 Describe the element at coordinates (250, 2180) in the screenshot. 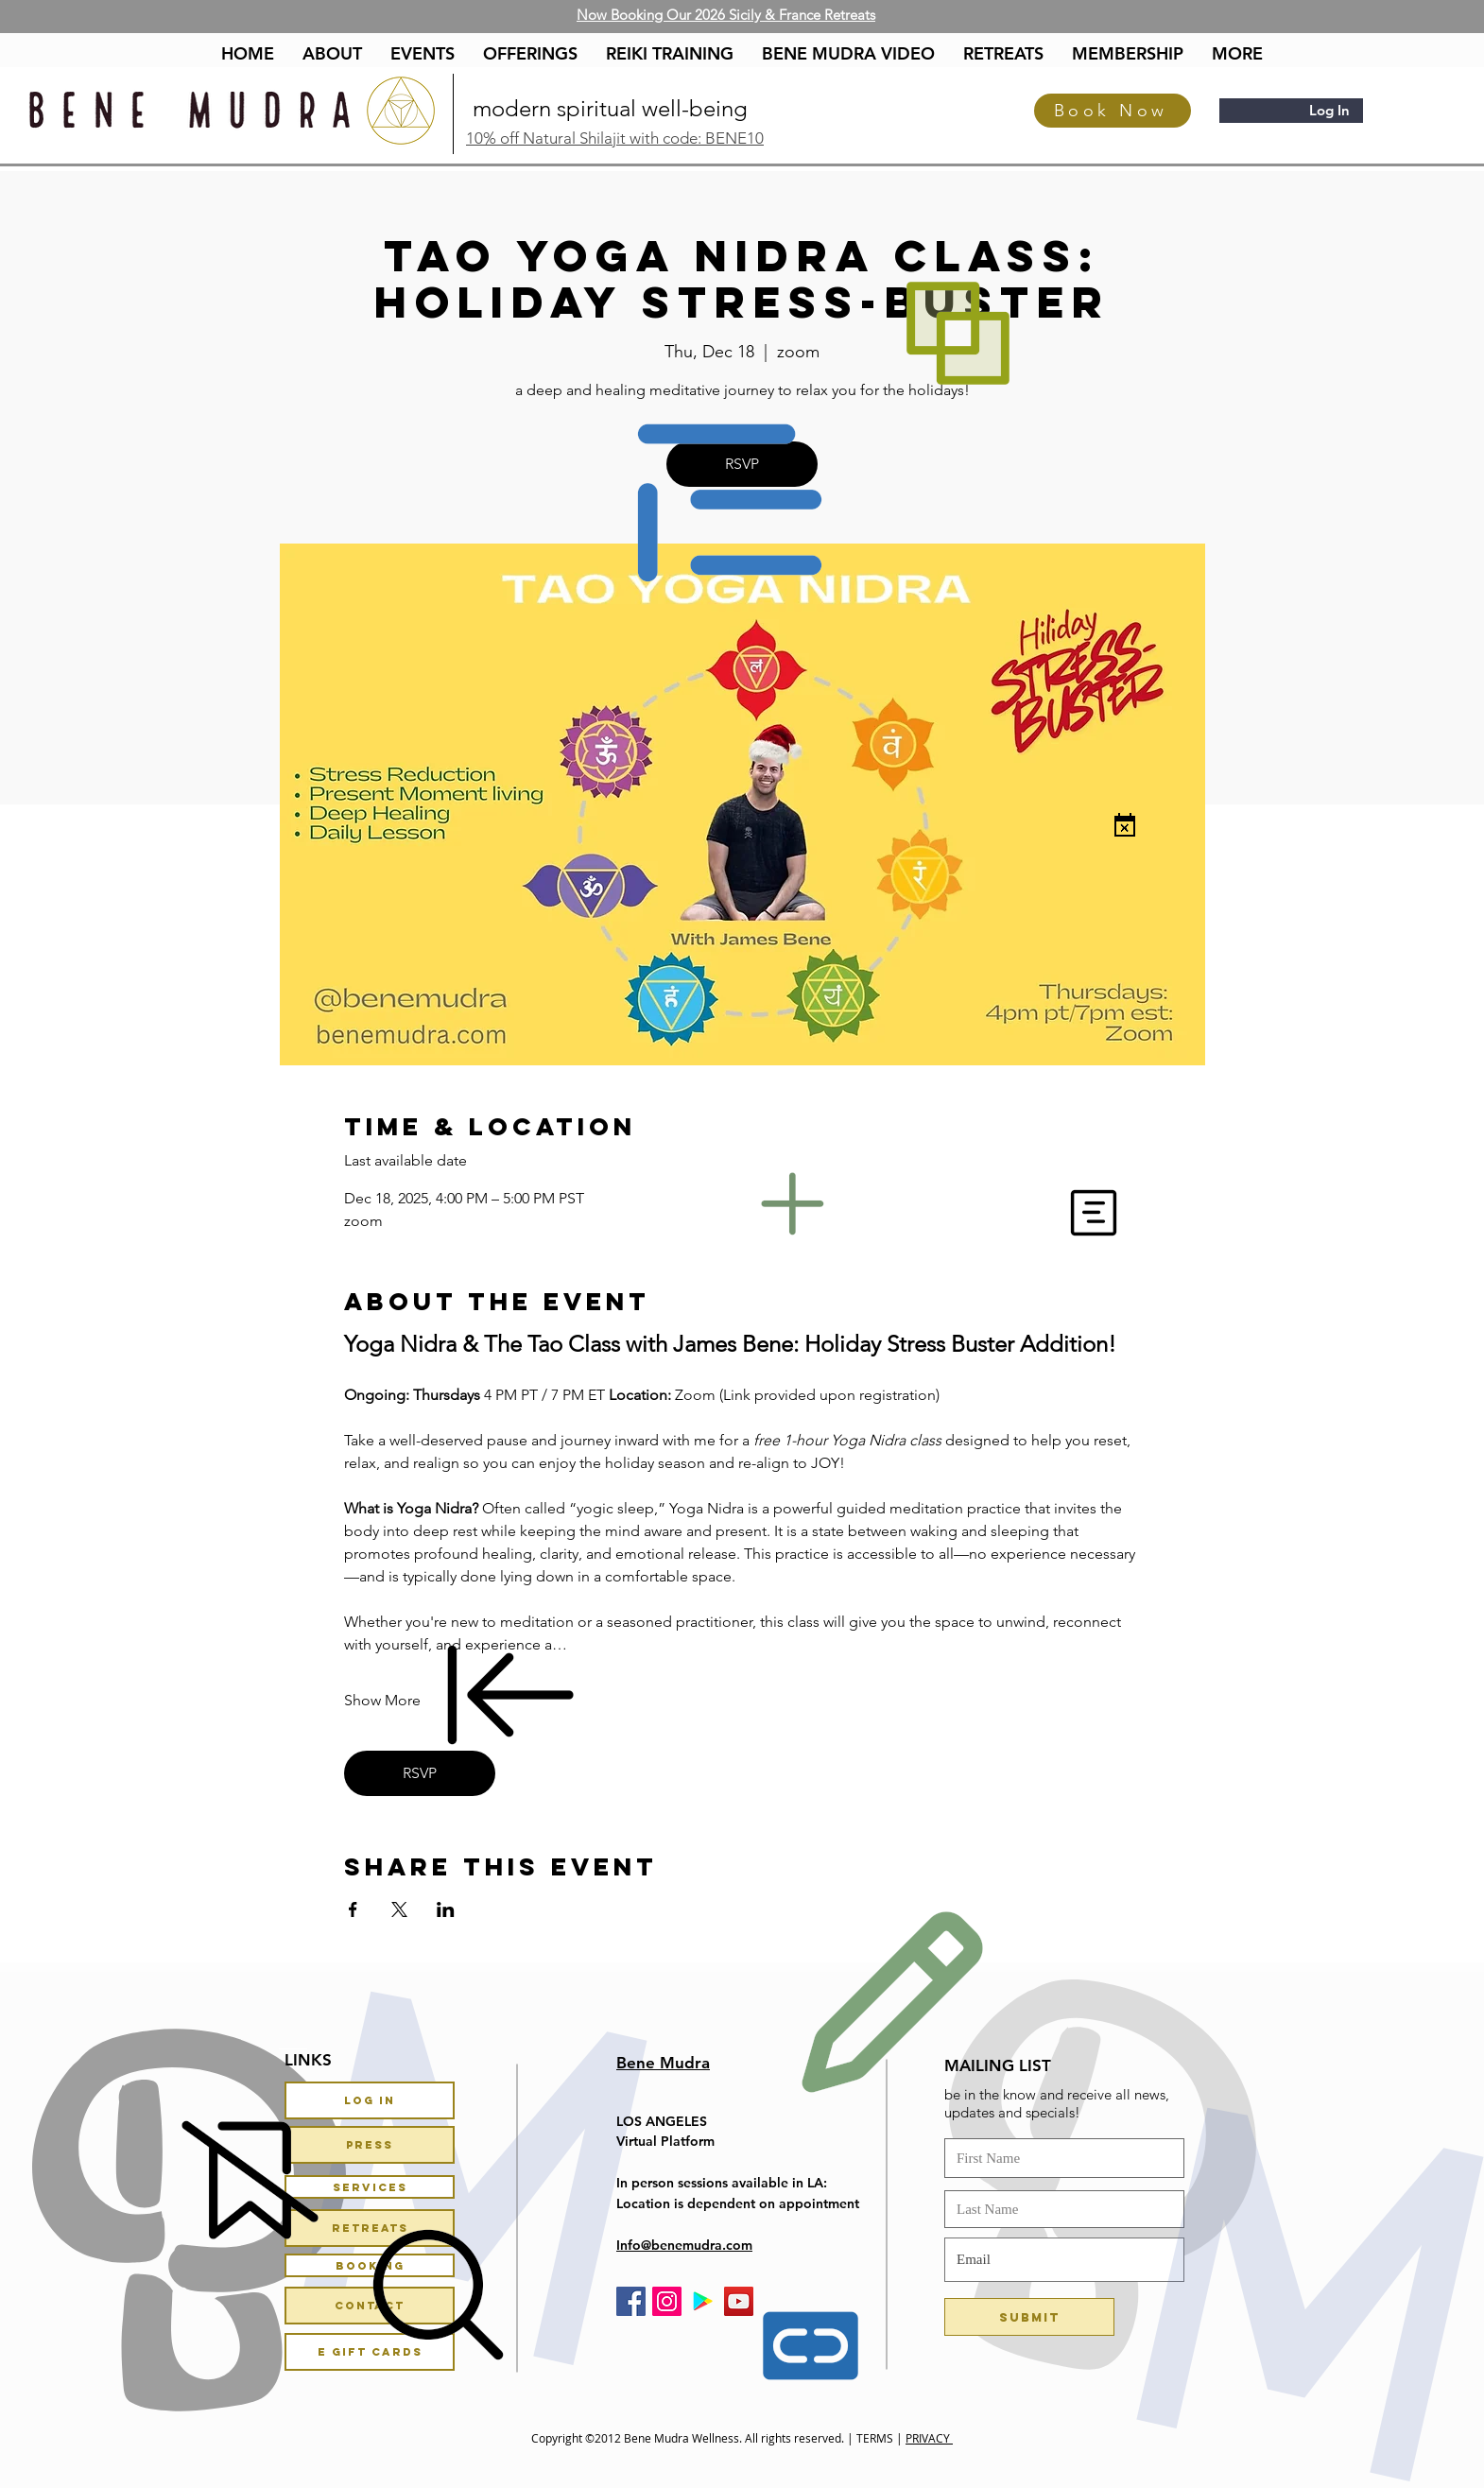

I see `remove bookmark from saved items` at that location.